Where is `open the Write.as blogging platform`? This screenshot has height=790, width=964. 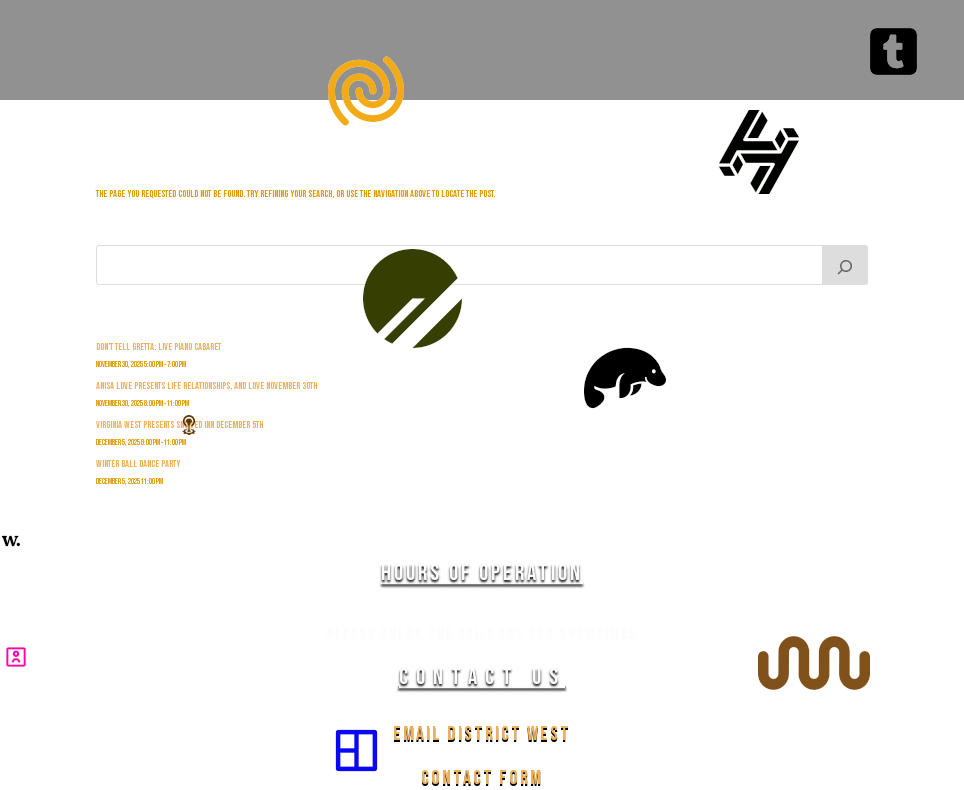
open the Write.as blogging platform is located at coordinates (11, 541).